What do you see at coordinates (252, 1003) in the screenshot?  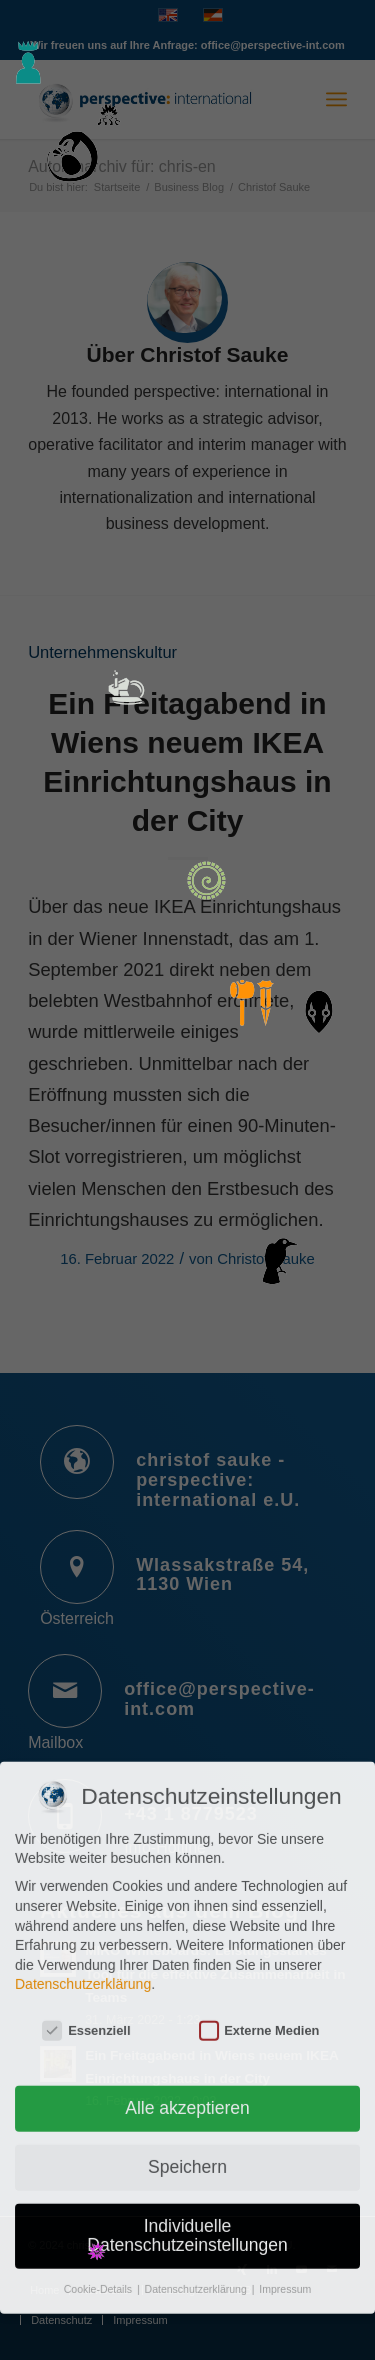 I see `craft or equip stake and hammer weapons` at bounding box center [252, 1003].